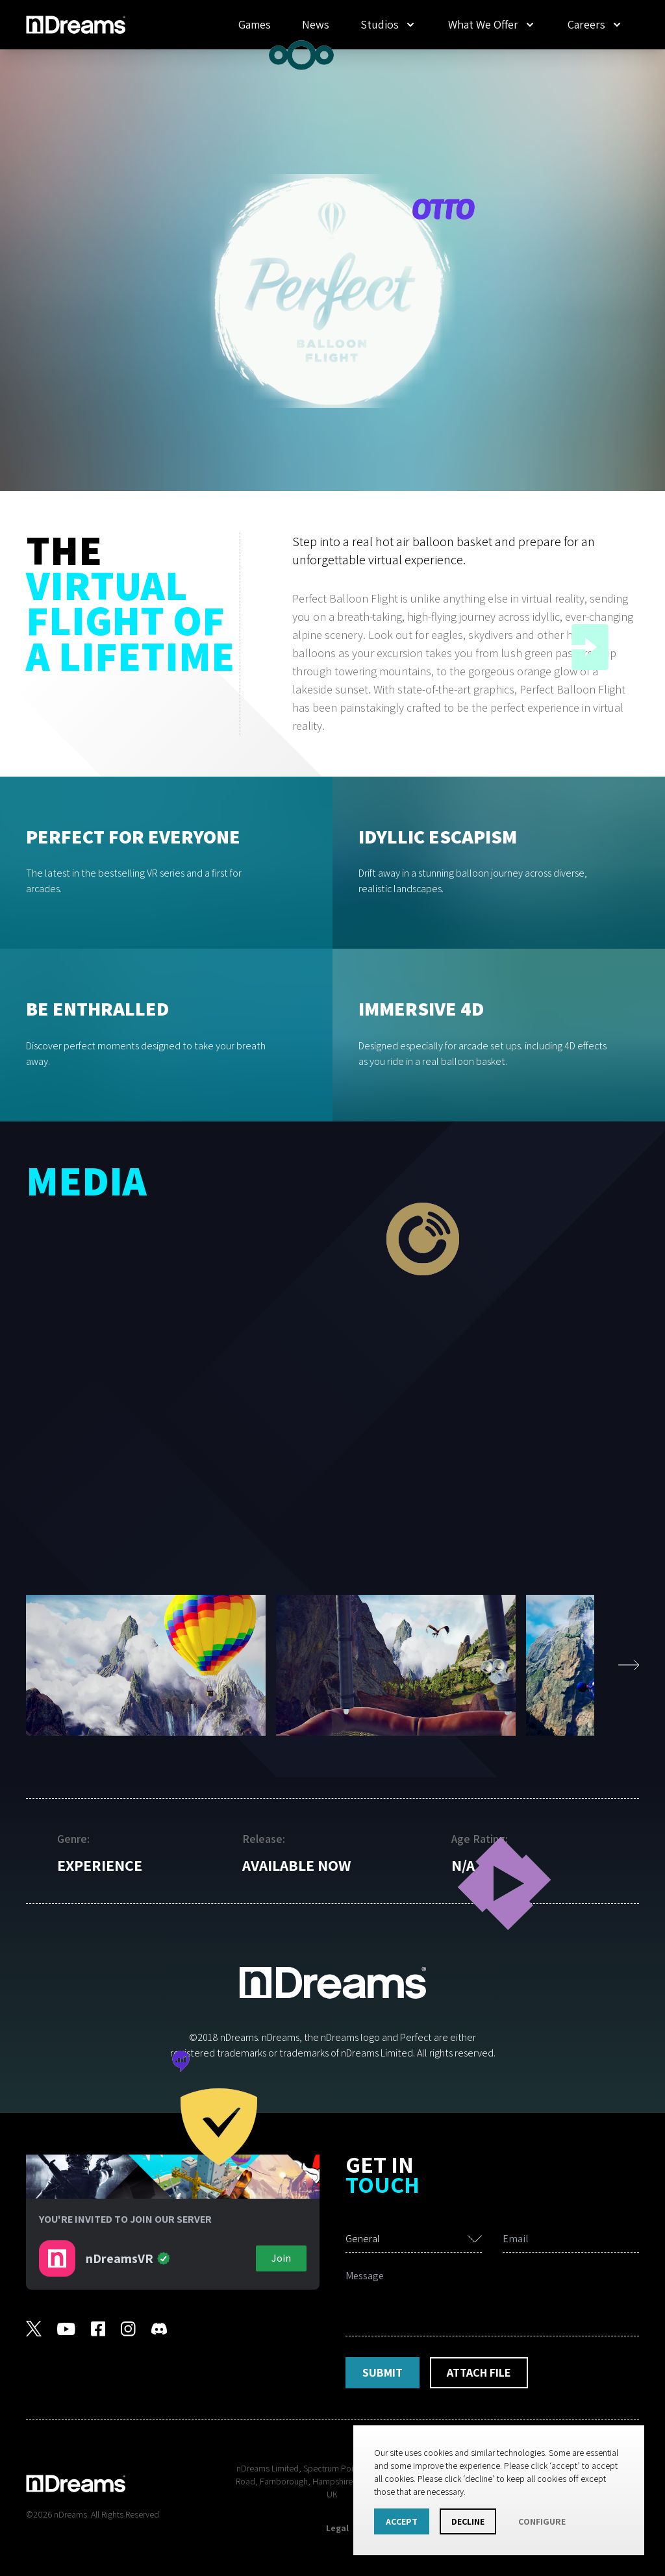 The height and width of the screenshot is (2576, 665). Describe the element at coordinates (444, 209) in the screenshot. I see `visit the OTTO online shopping platform` at that location.